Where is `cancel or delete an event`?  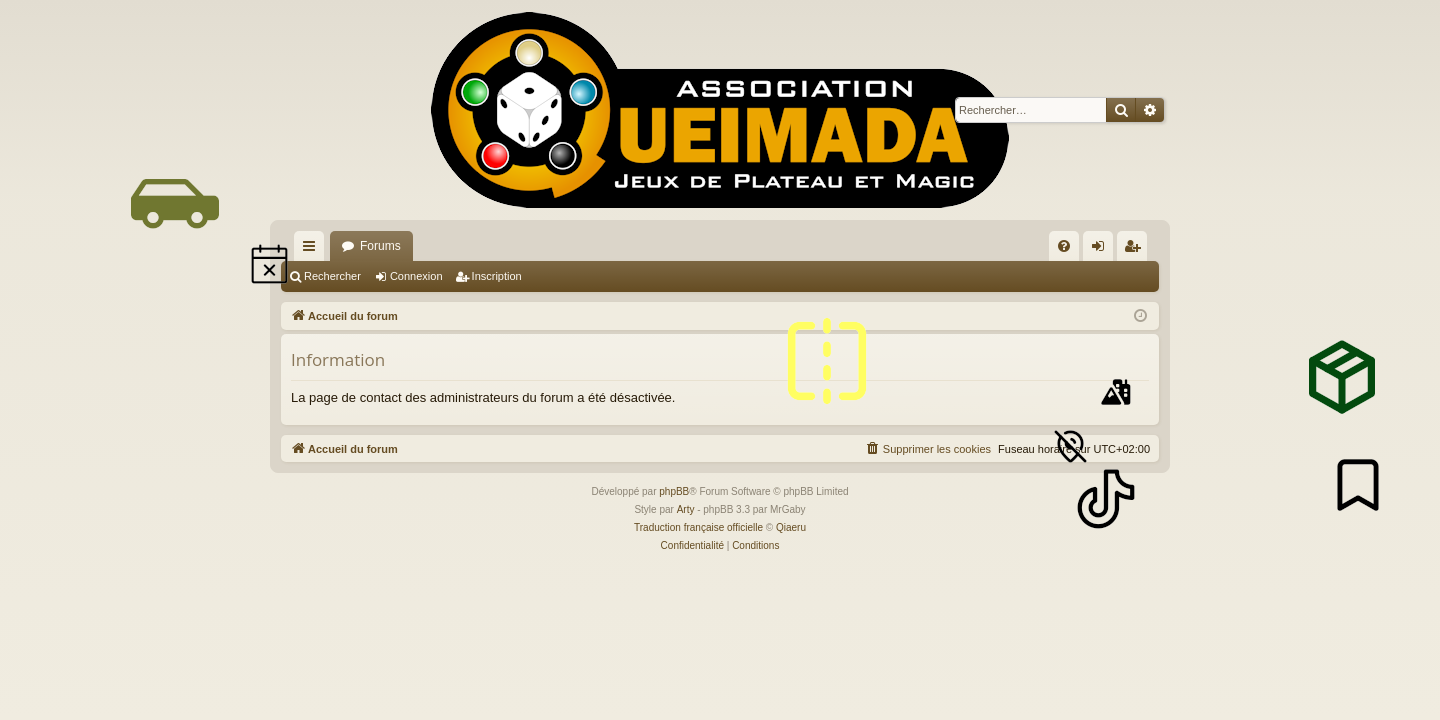
cancel or delete an event is located at coordinates (269, 265).